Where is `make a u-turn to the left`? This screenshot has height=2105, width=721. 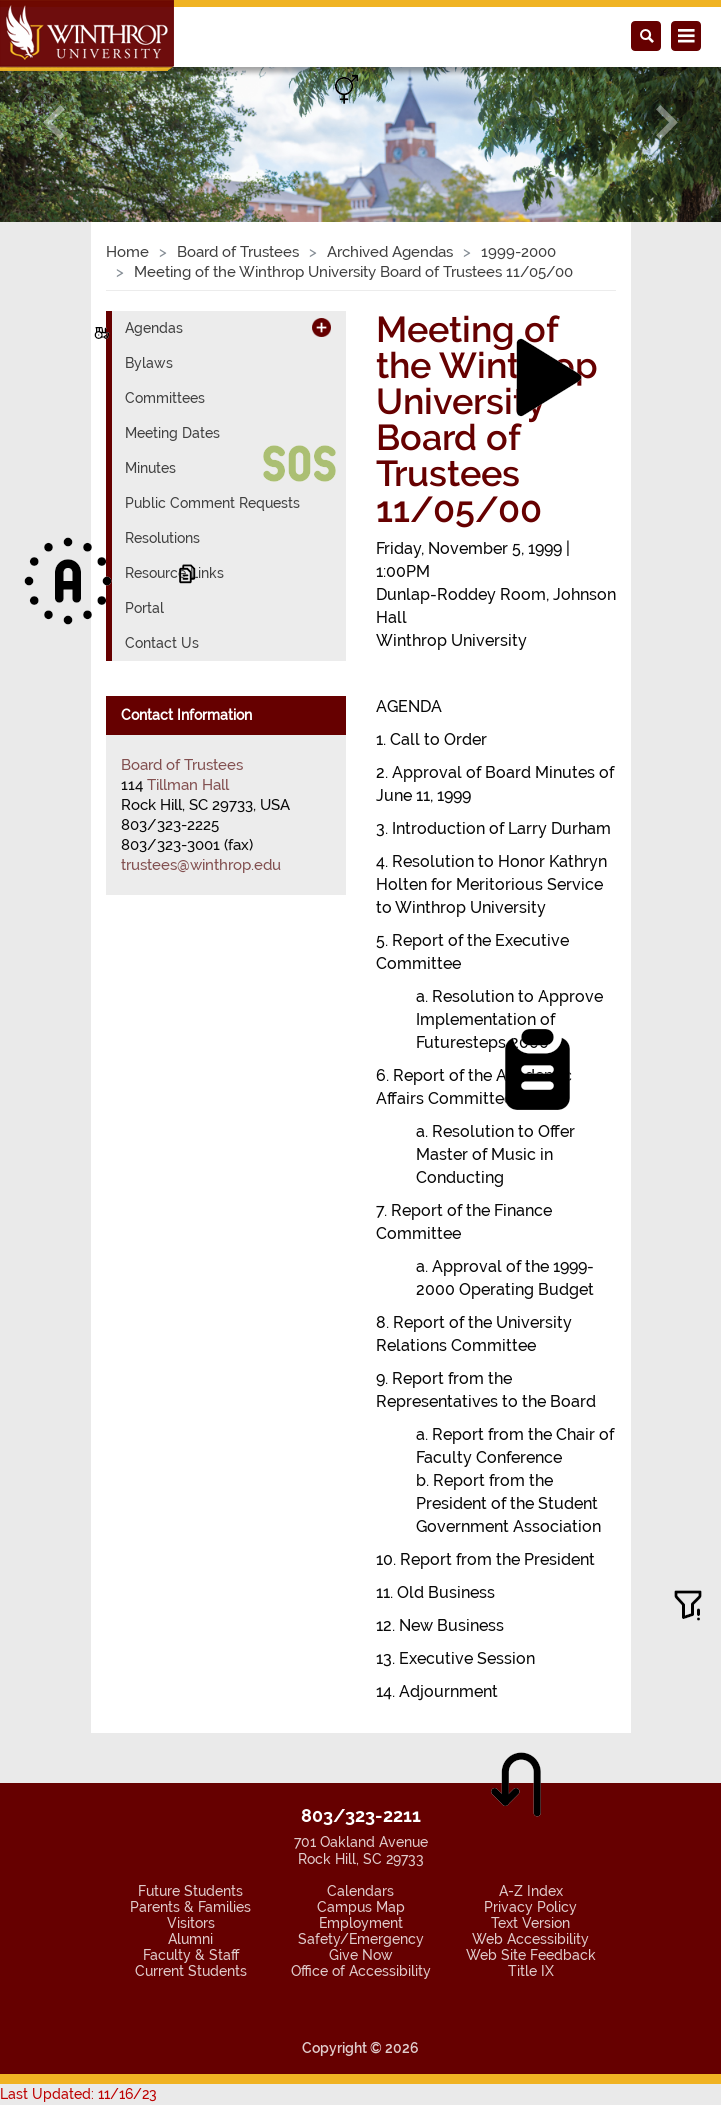 make a u-turn to the left is located at coordinates (519, 1784).